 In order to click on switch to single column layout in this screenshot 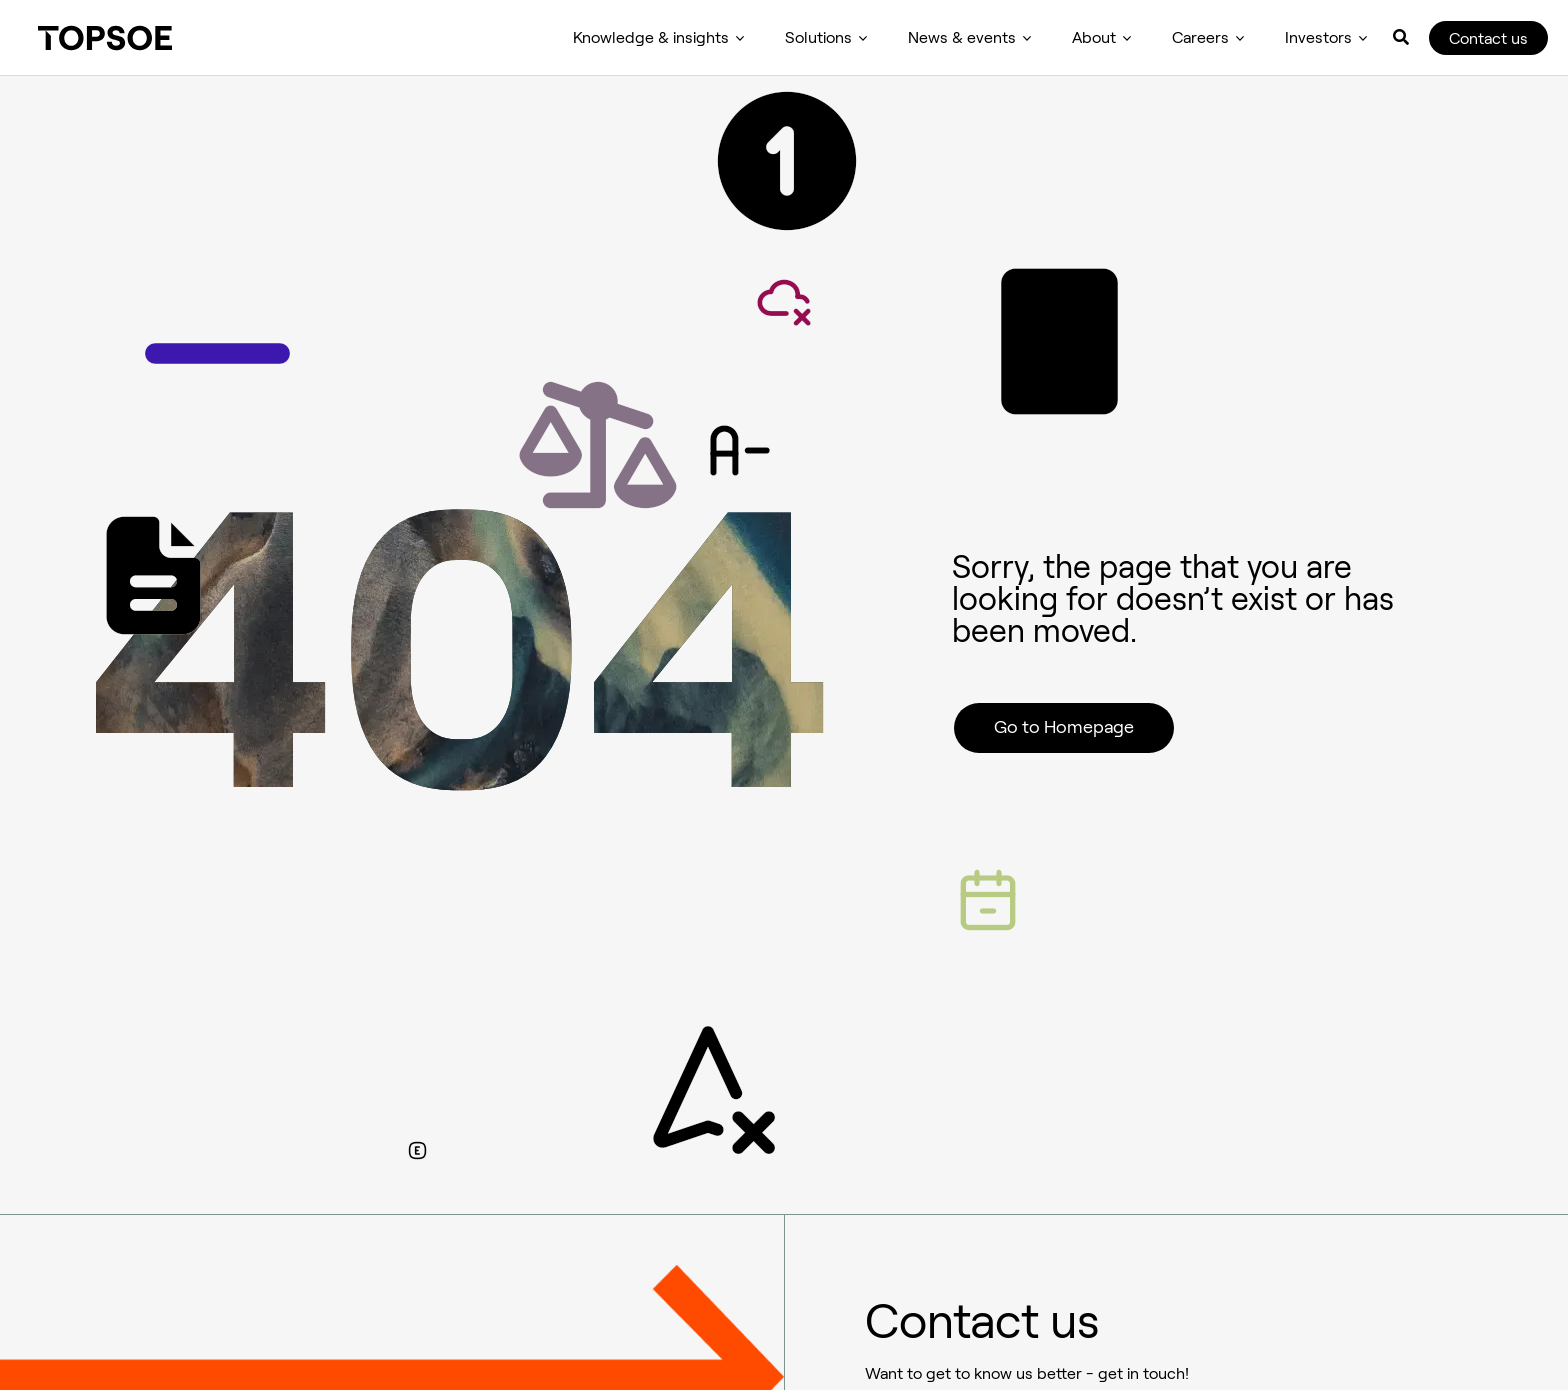, I will do `click(1059, 341)`.